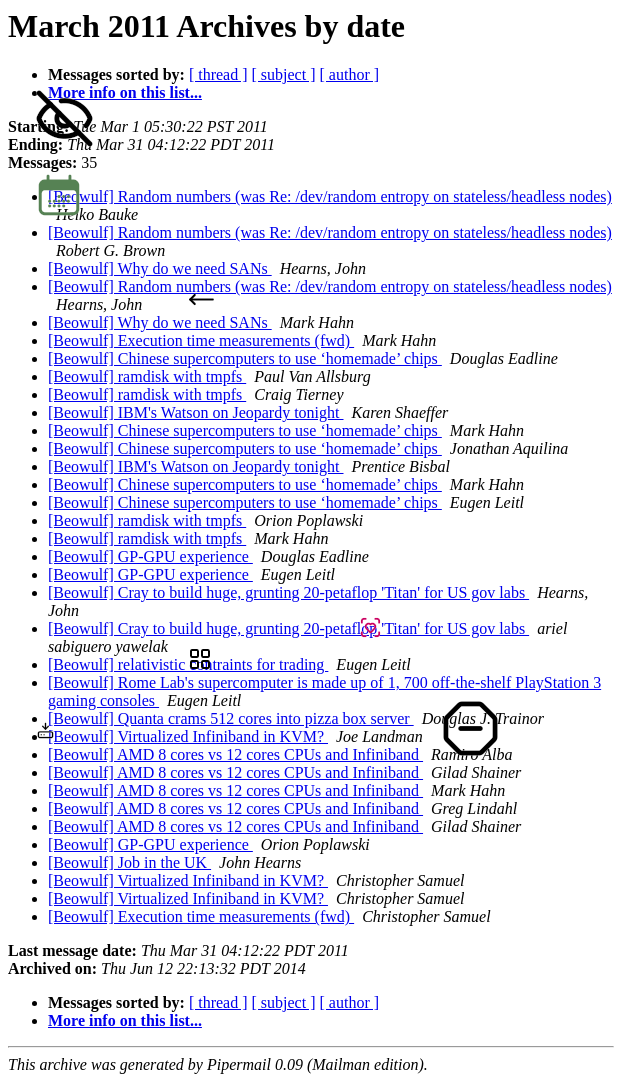 This screenshot has width=622, height=1082. I want to click on scan or detect health vitals, so click(370, 627).